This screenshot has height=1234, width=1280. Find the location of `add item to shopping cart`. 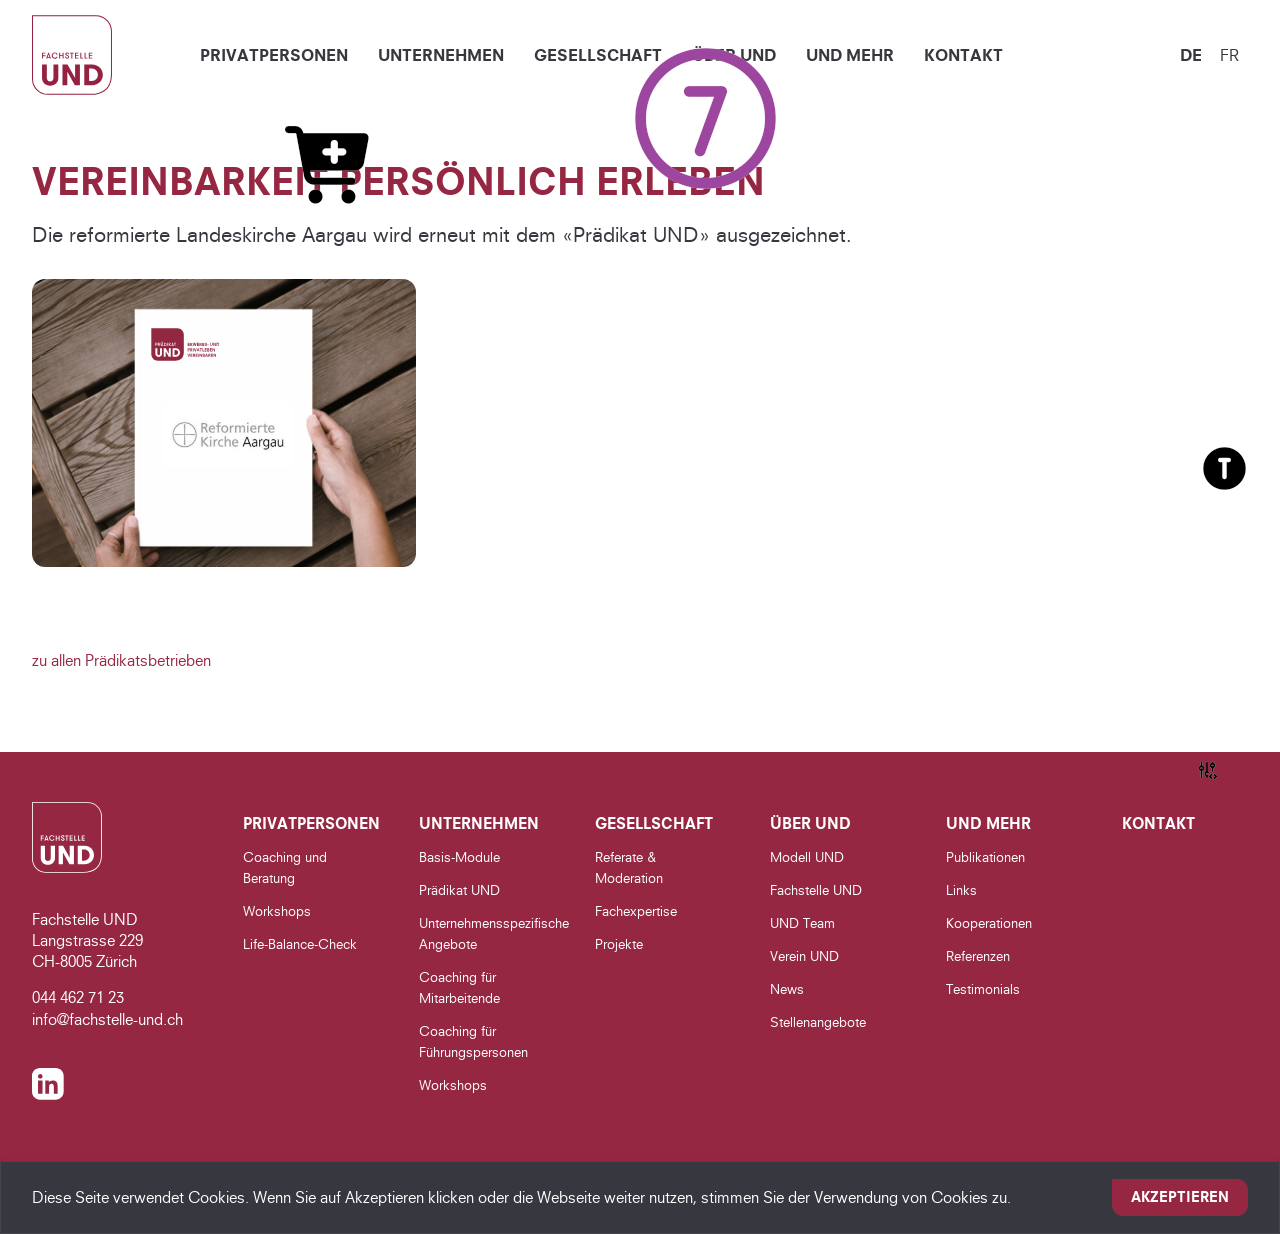

add item to shopping cart is located at coordinates (332, 166).